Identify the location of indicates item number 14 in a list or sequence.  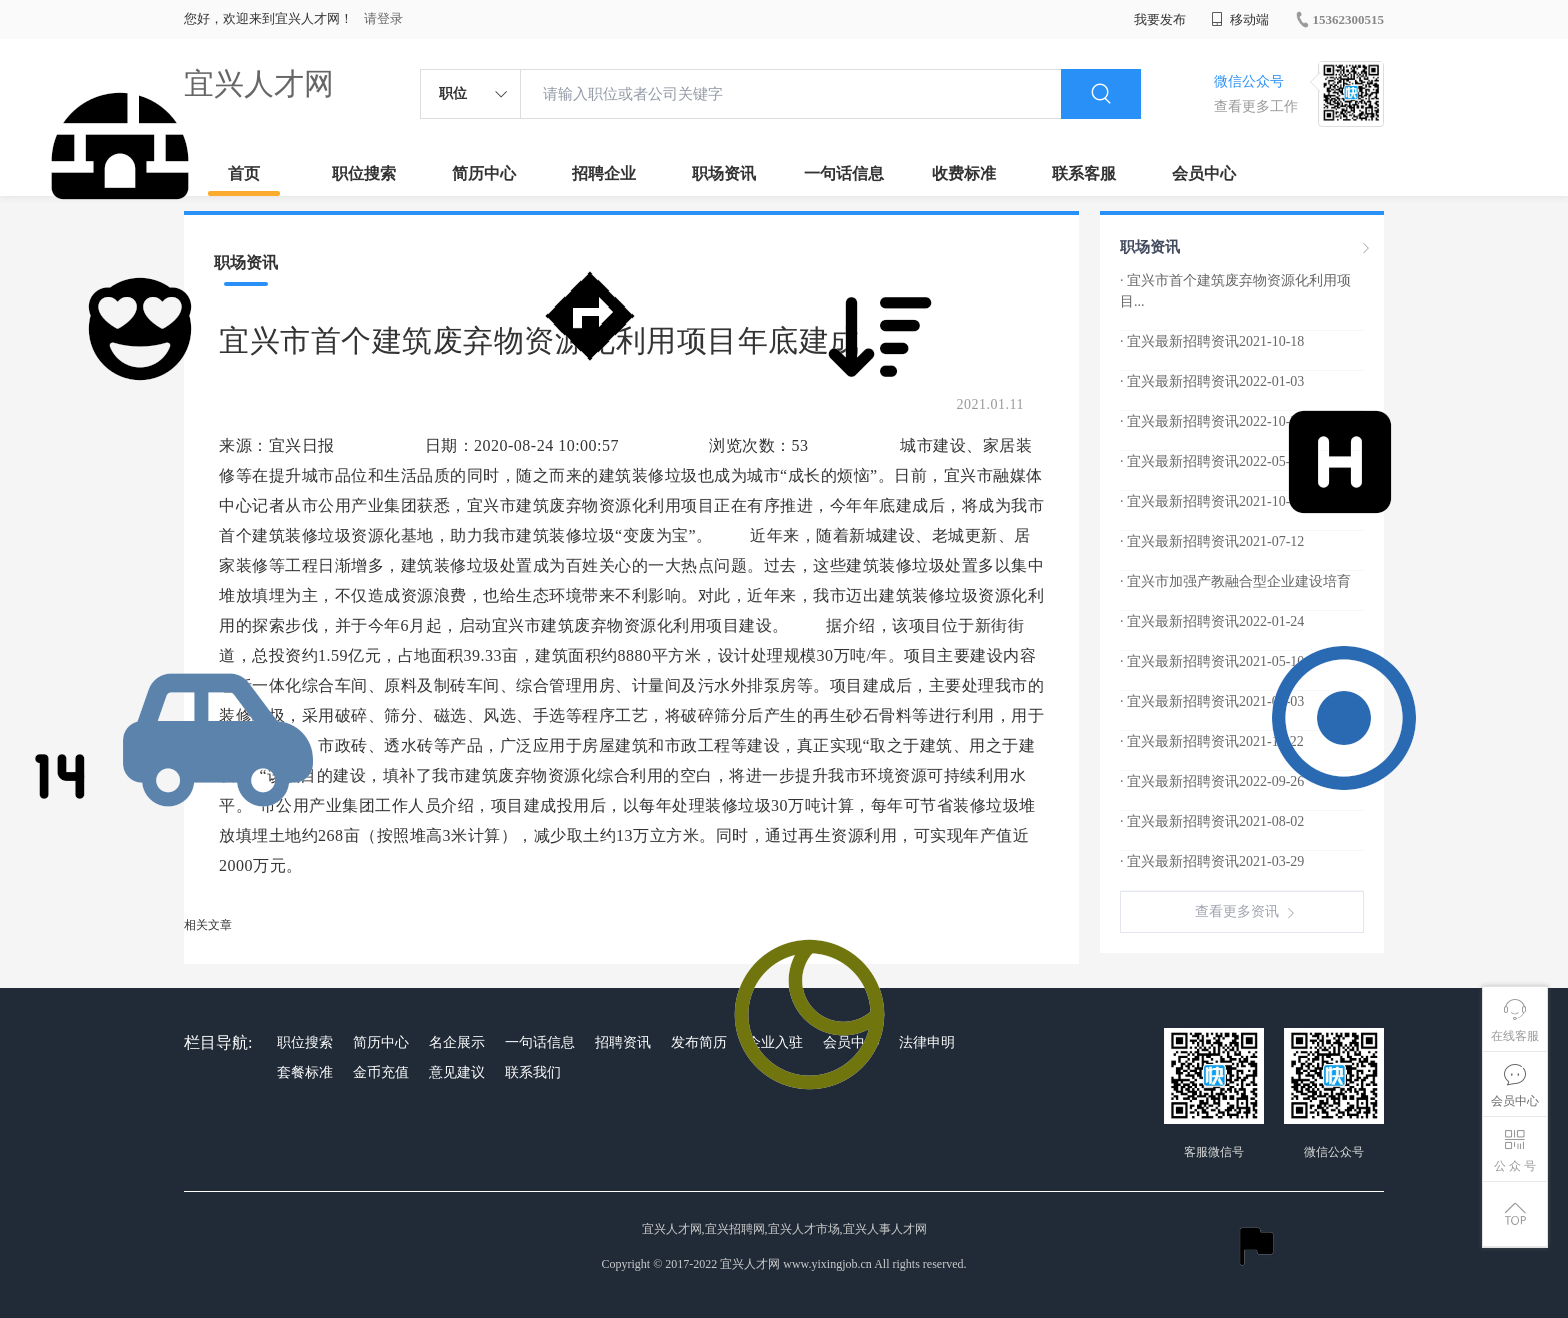
(57, 776).